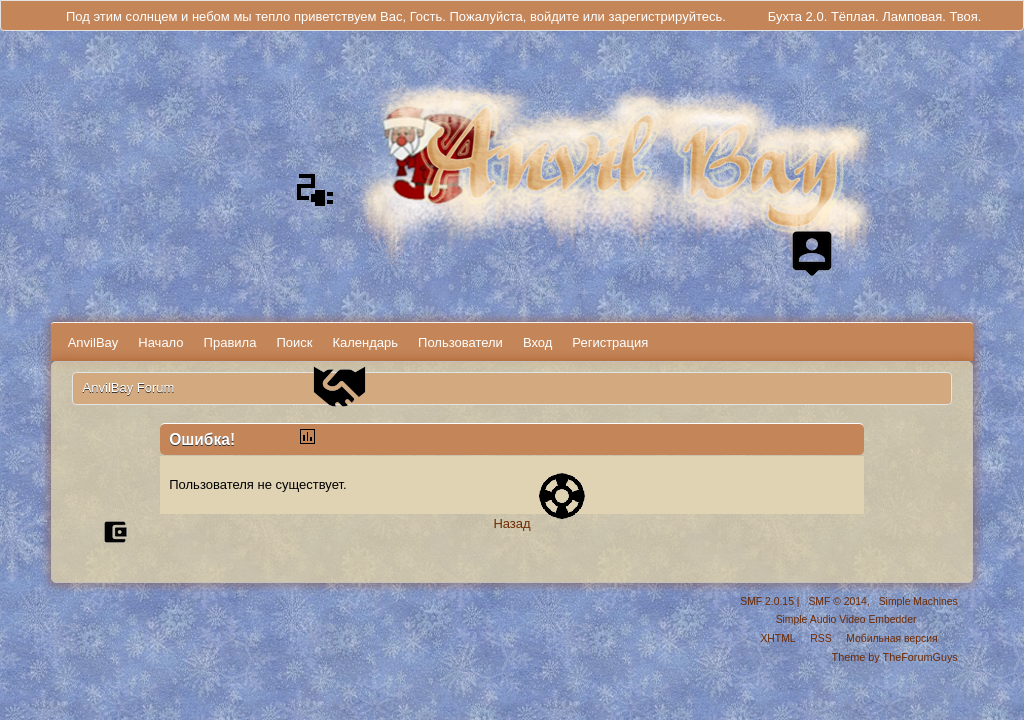 This screenshot has height=720, width=1024. Describe the element at coordinates (812, 253) in the screenshot. I see `view a person's location on the map` at that location.